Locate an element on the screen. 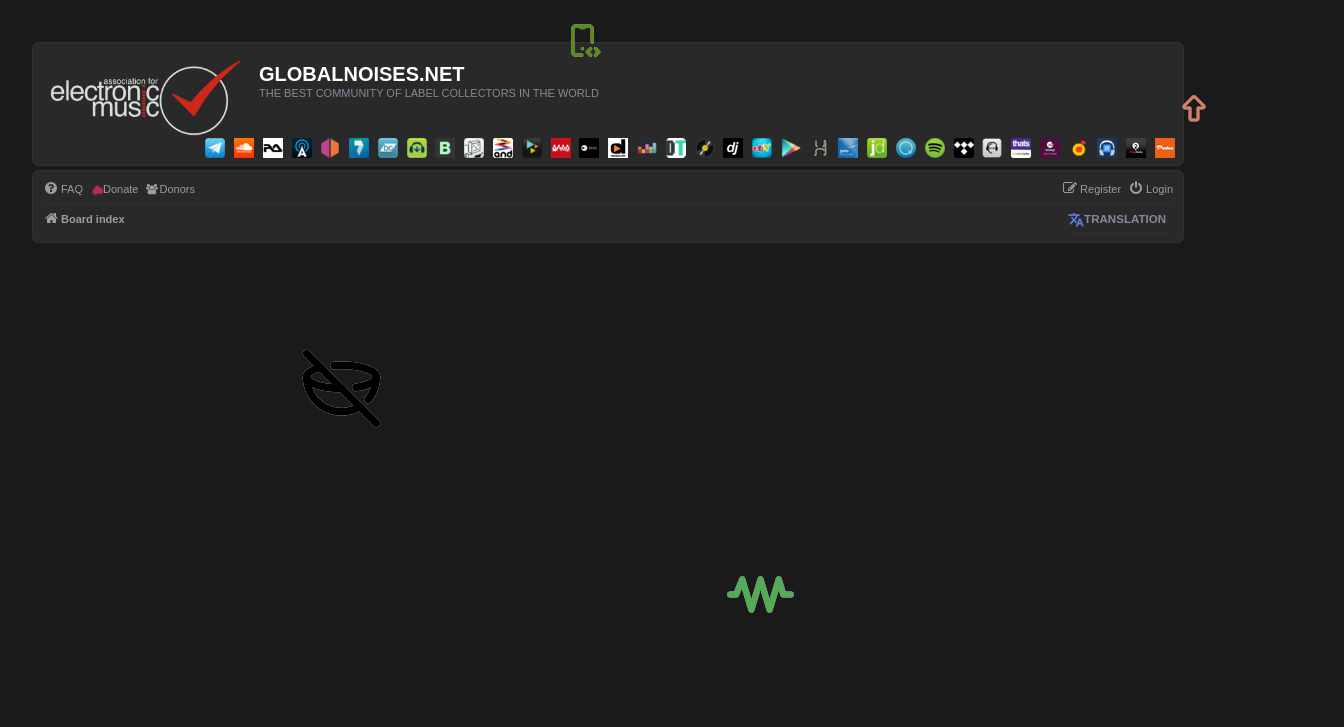  access mobile development tools is located at coordinates (582, 40).